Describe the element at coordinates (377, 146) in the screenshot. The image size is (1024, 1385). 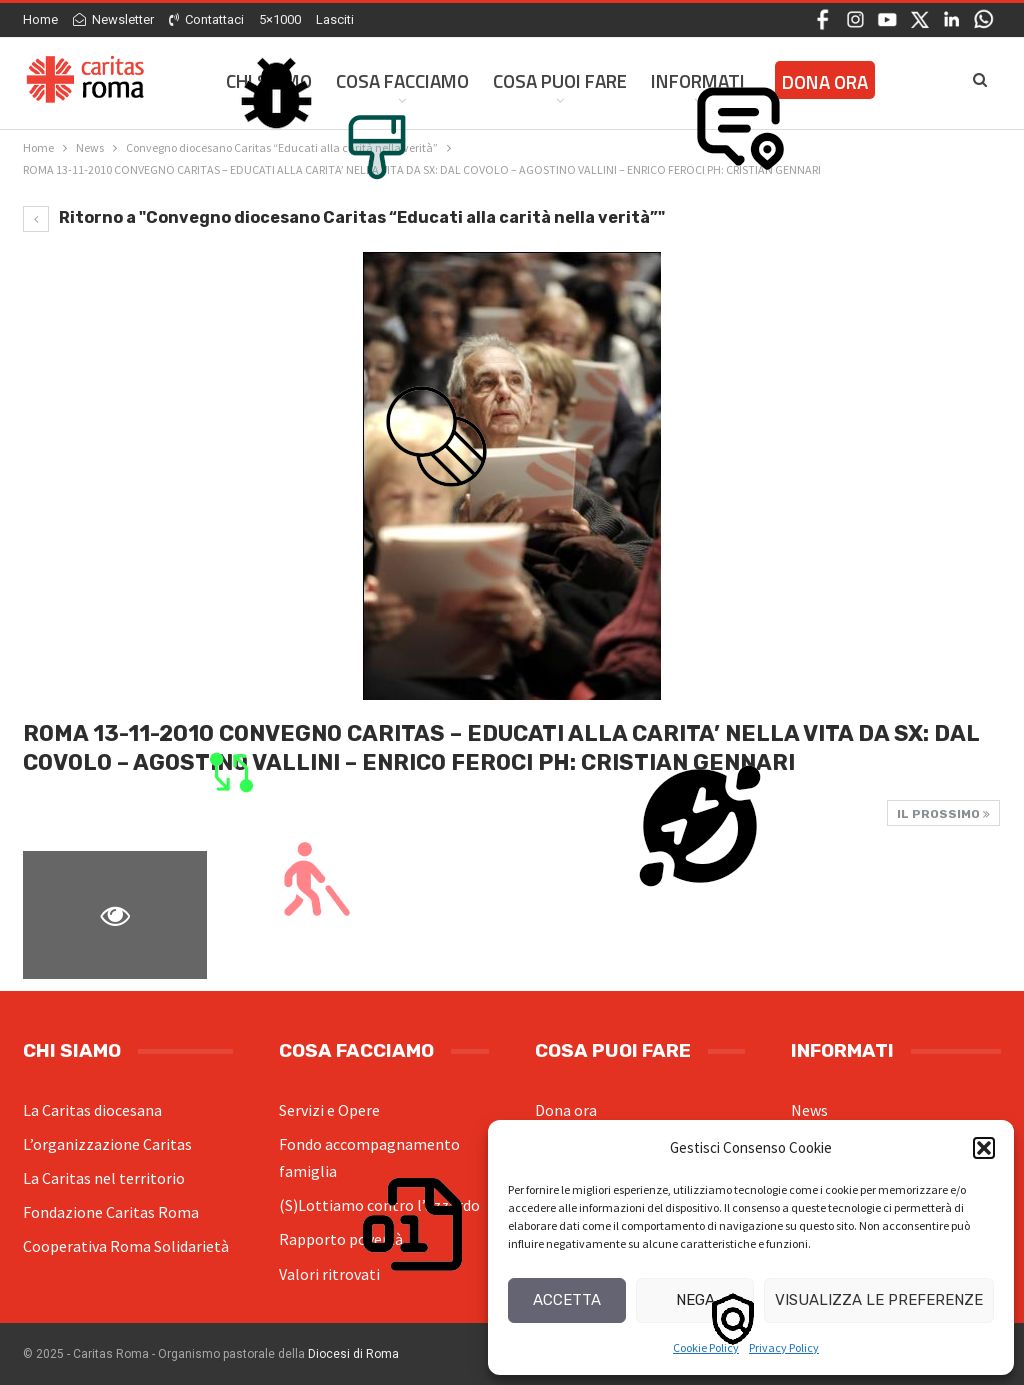
I see `access painting or drawing tools` at that location.